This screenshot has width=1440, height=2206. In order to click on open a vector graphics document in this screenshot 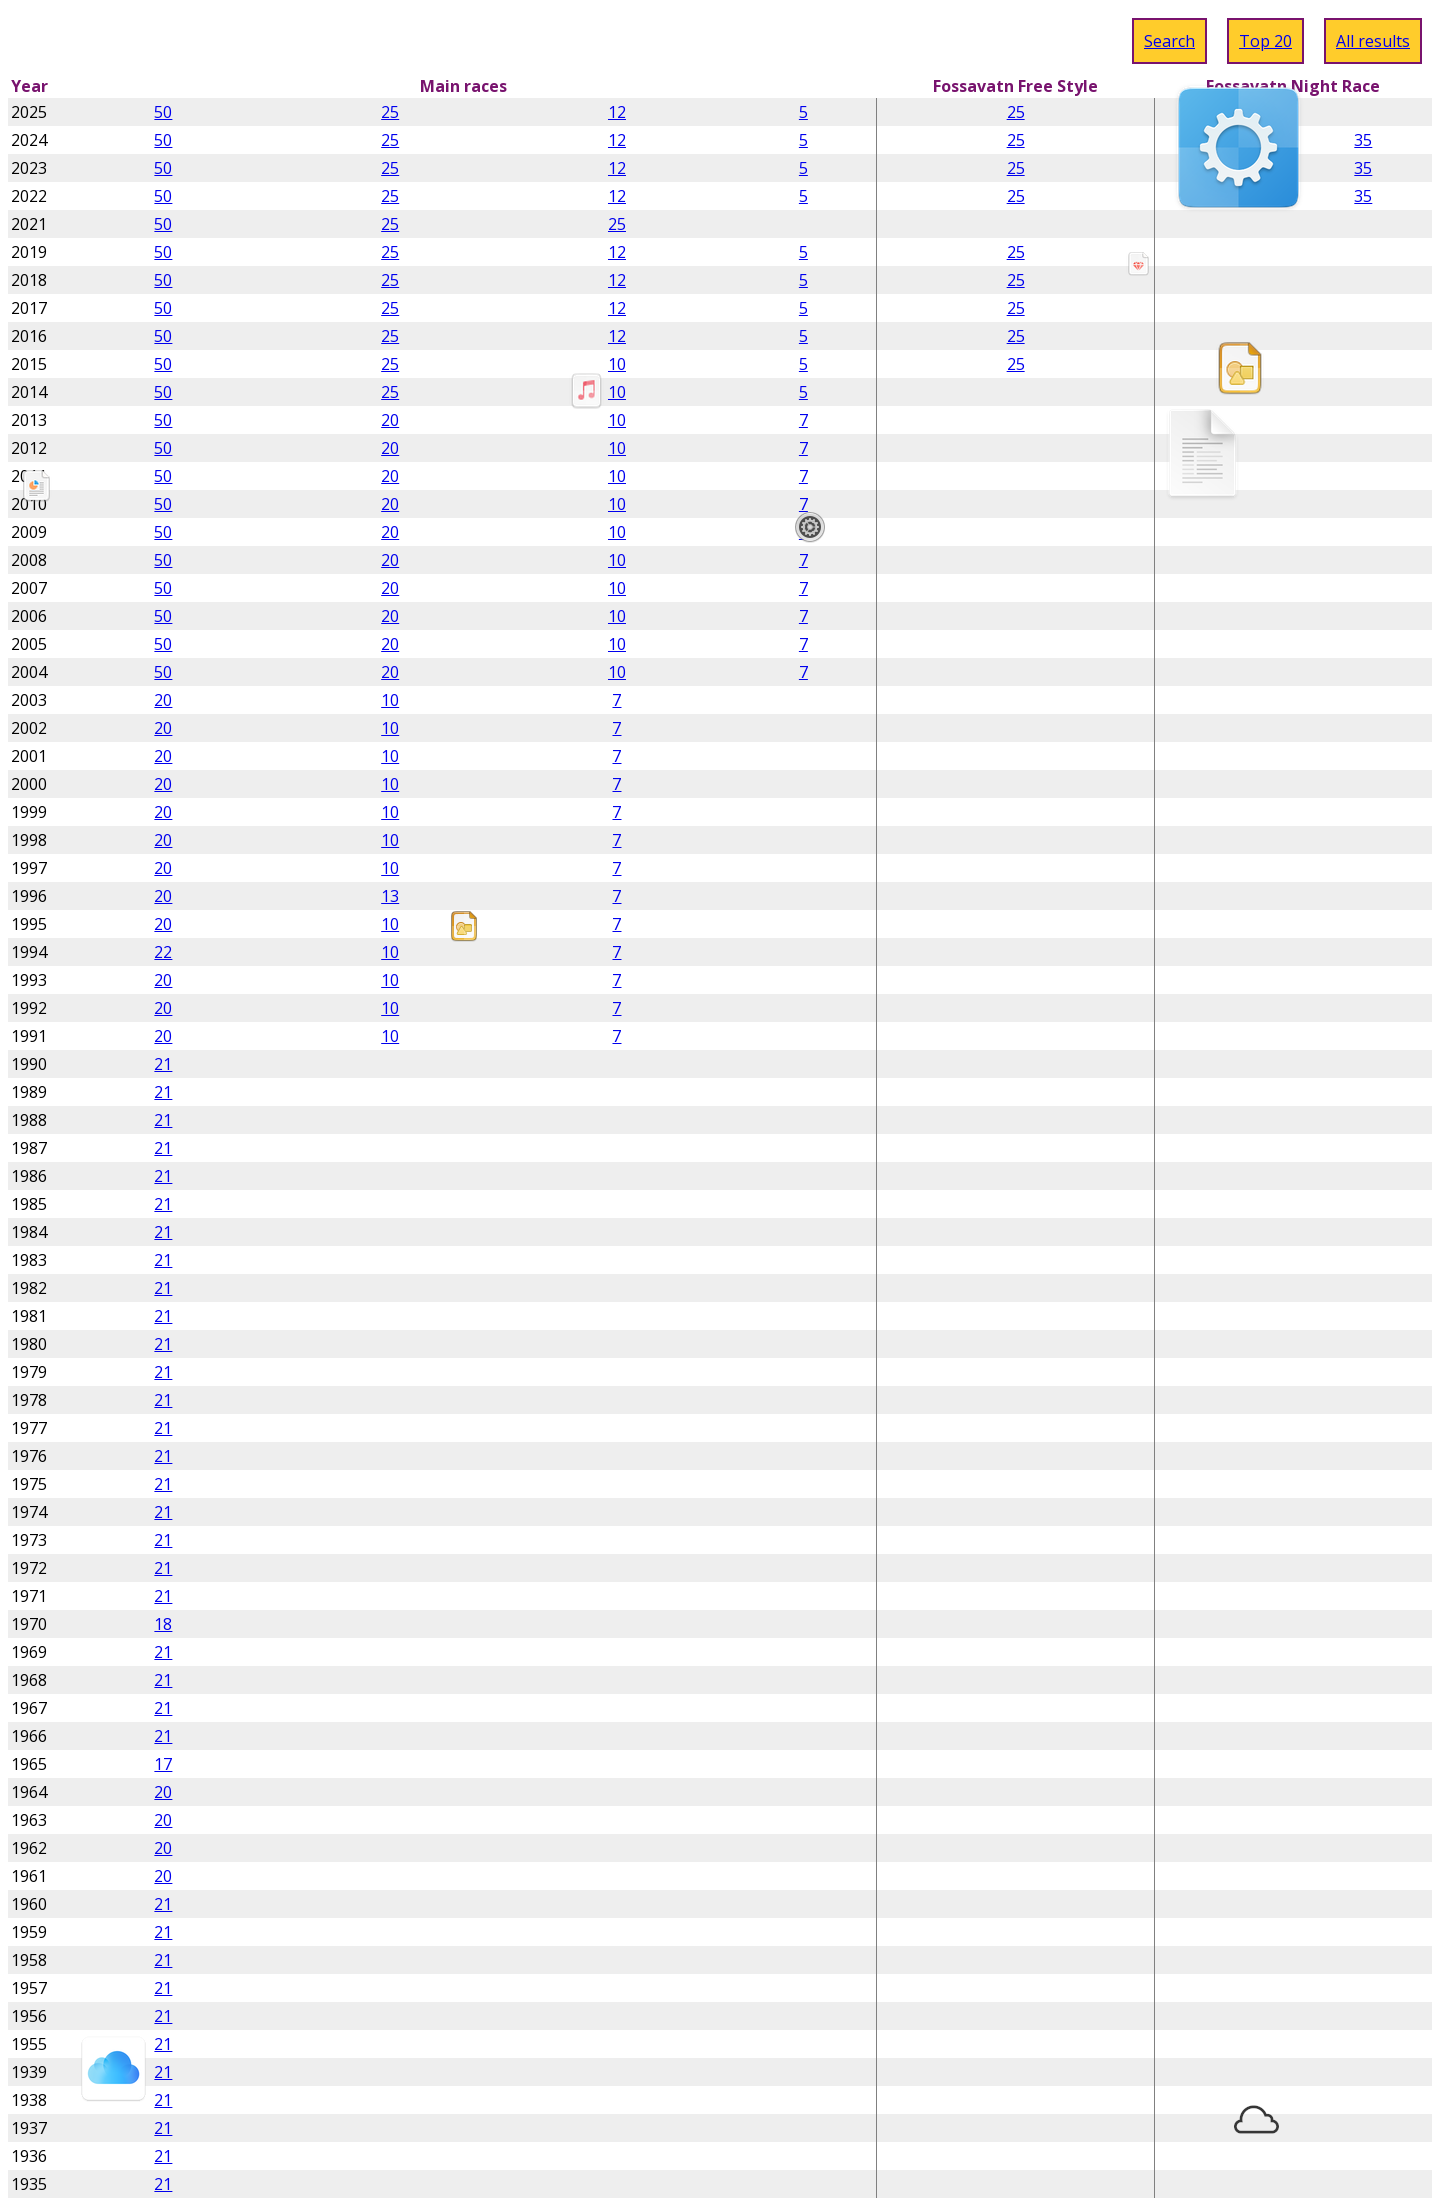, I will do `click(464, 926)`.